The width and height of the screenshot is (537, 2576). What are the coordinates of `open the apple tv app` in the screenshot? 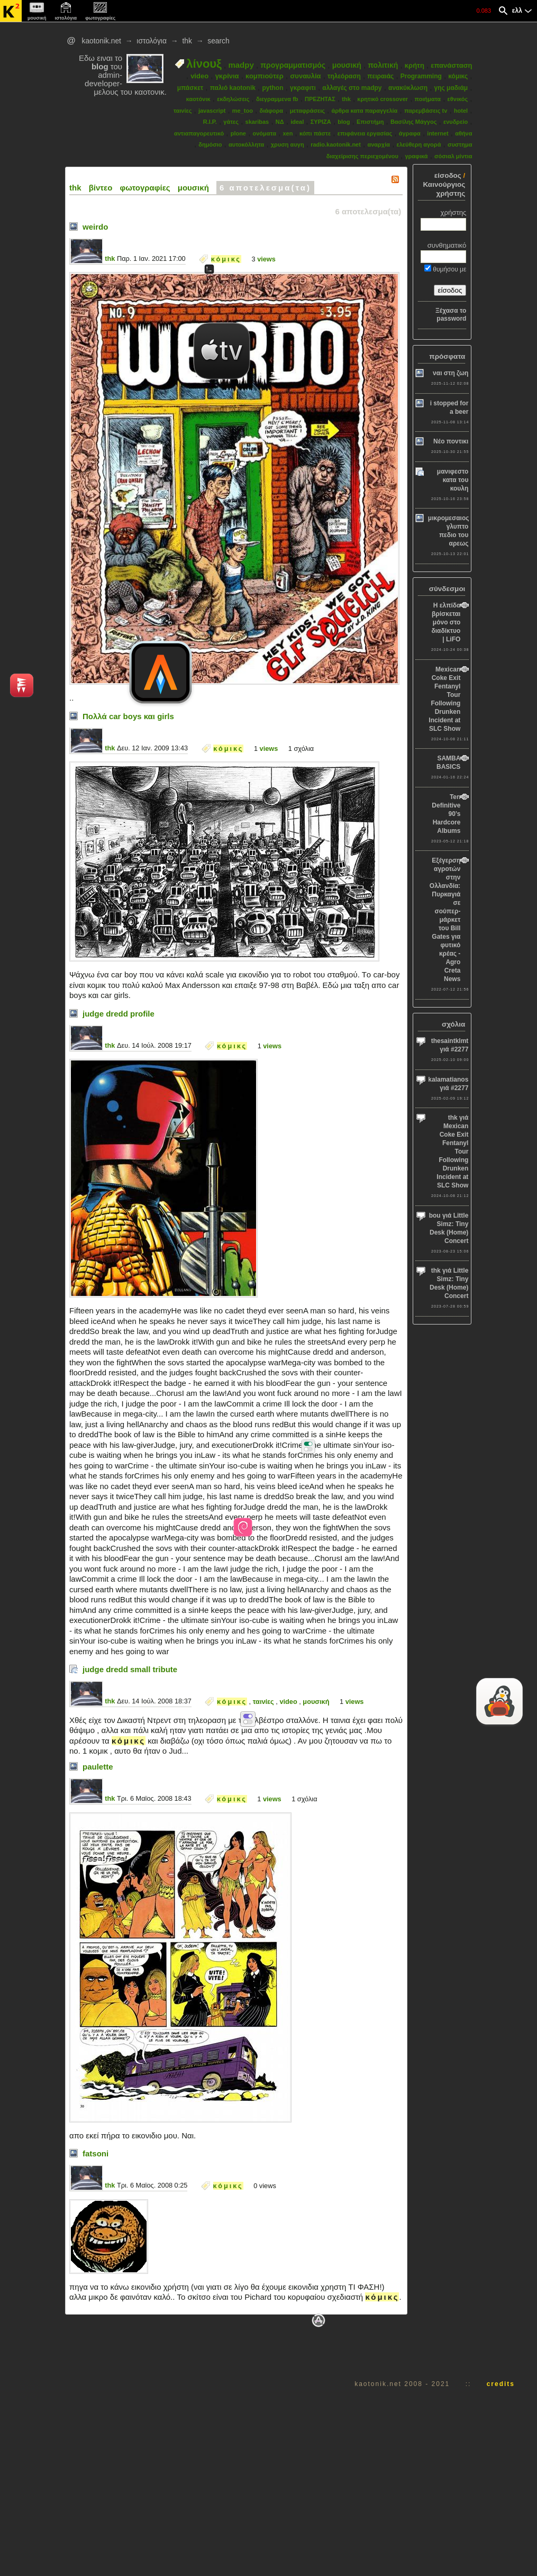 It's located at (222, 351).